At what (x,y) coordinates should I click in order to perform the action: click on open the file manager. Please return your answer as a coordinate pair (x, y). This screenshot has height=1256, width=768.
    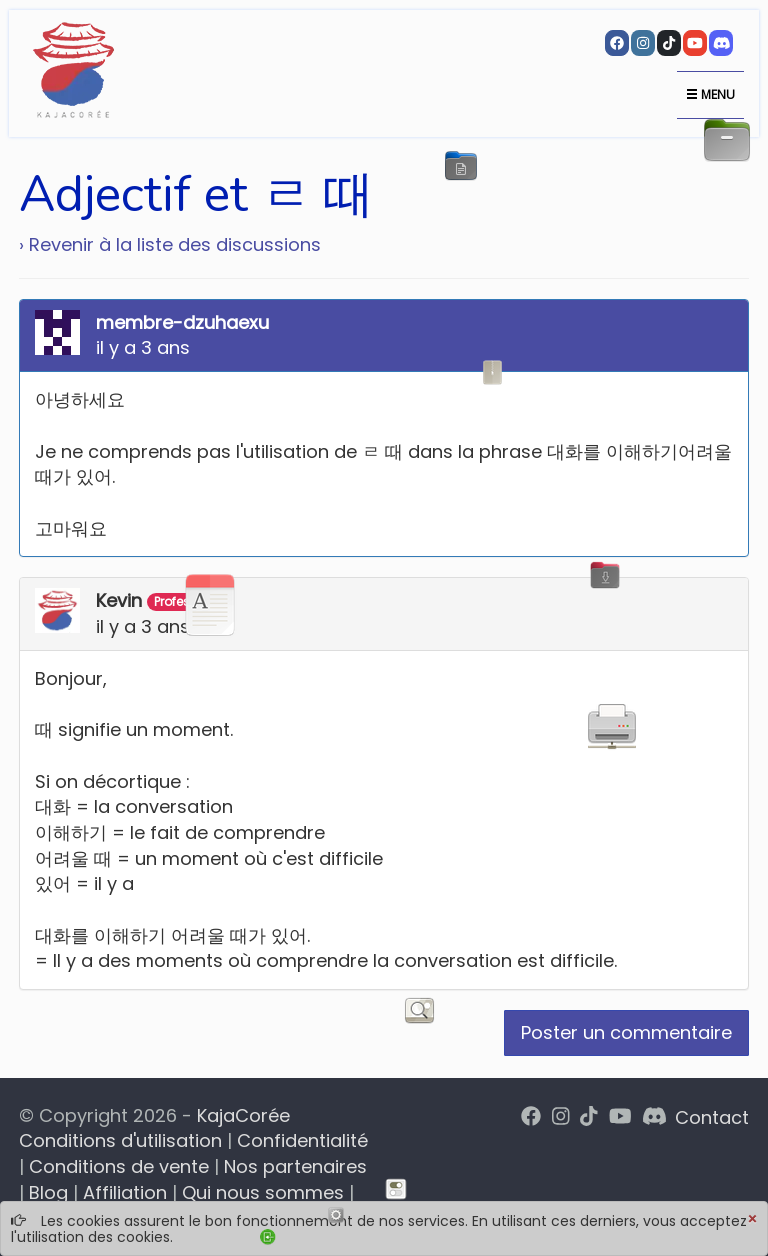
    Looking at the image, I should click on (727, 140).